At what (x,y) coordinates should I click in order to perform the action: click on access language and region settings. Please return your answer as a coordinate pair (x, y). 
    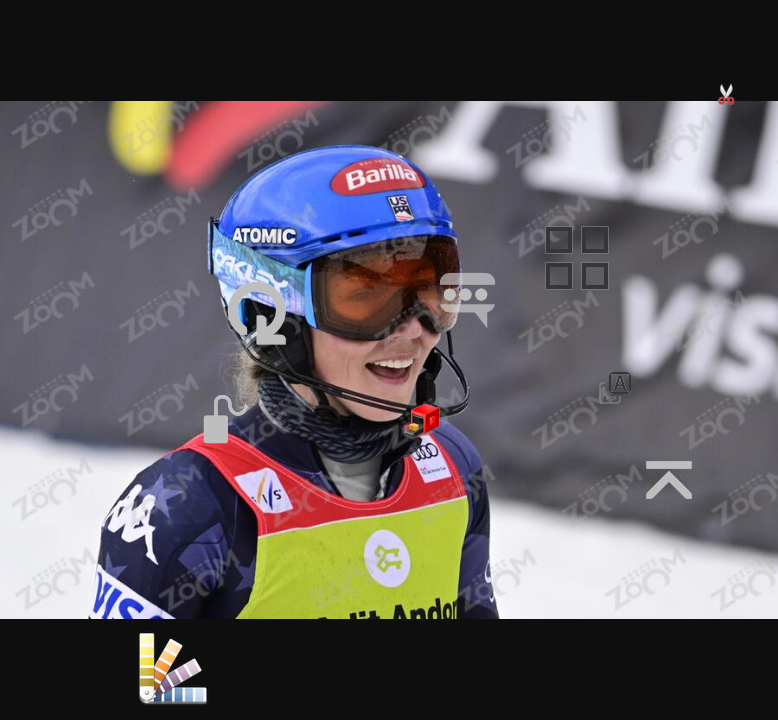
    Looking at the image, I should click on (615, 388).